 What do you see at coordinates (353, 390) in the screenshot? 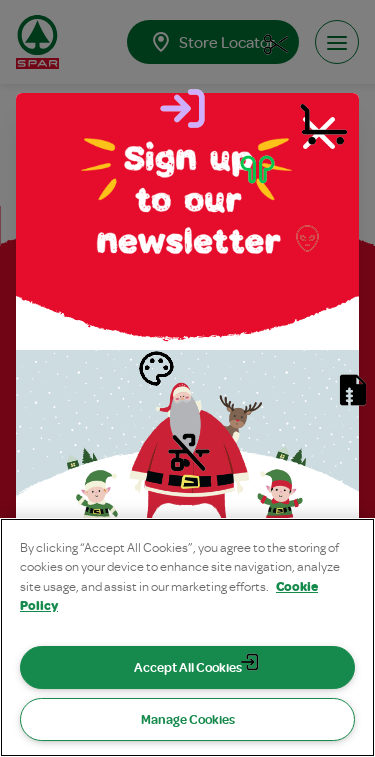
I see `access compressed or archived files` at bounding box center [353, 390].